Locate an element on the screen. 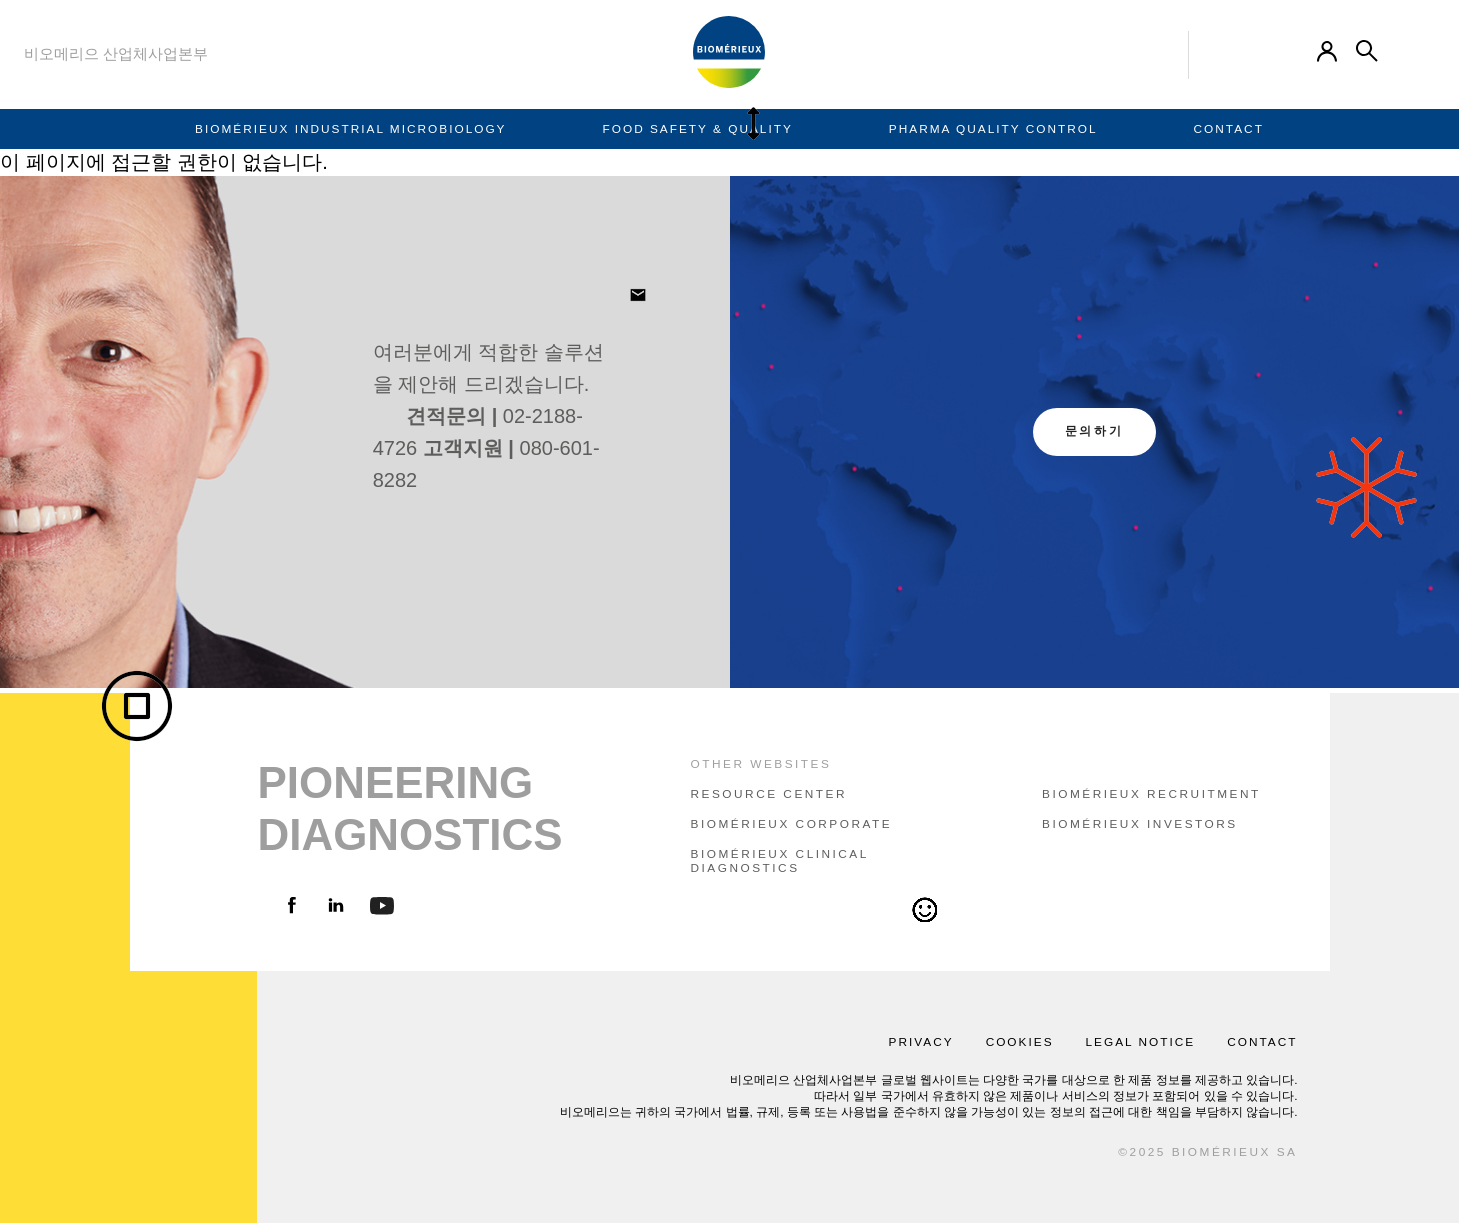 This screenshot has height=1223, width=1459. rate your experience with a positive reaction is located at coordinates (925, 910).